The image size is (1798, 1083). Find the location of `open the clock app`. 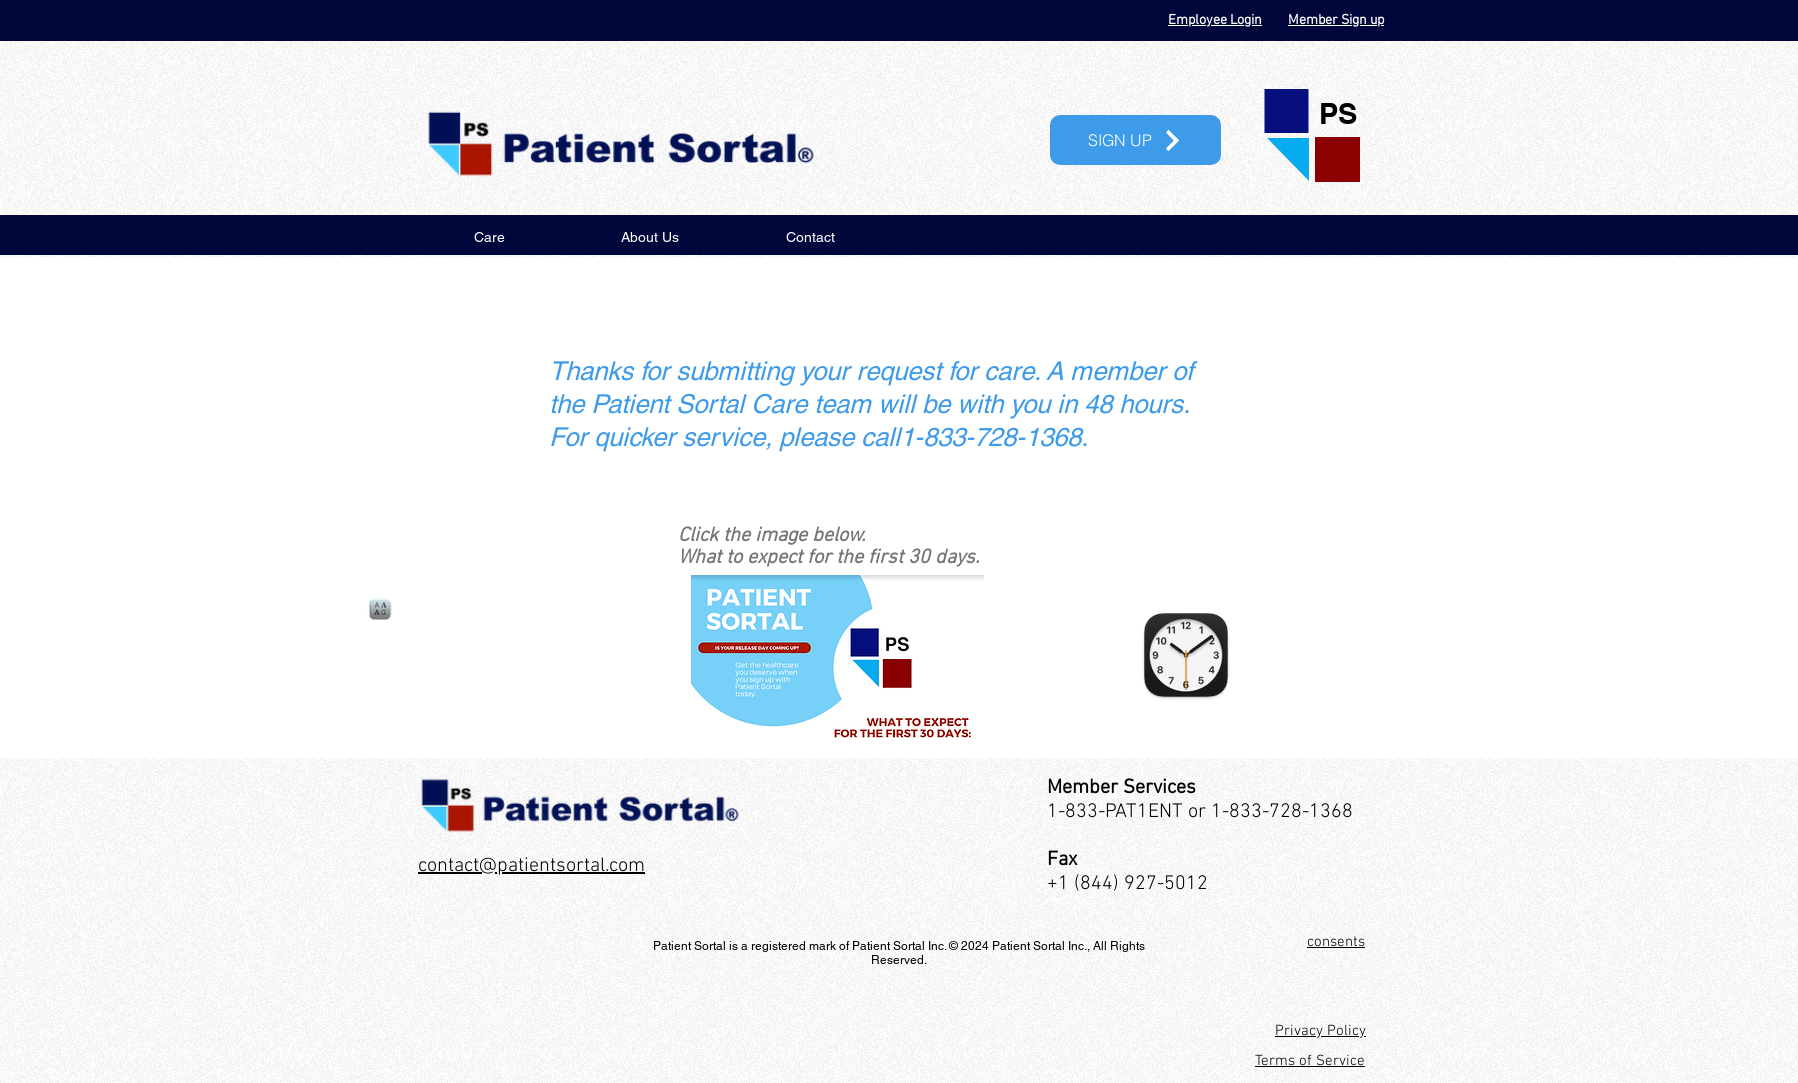

open the clock app is located at coordinates (1186, 655).